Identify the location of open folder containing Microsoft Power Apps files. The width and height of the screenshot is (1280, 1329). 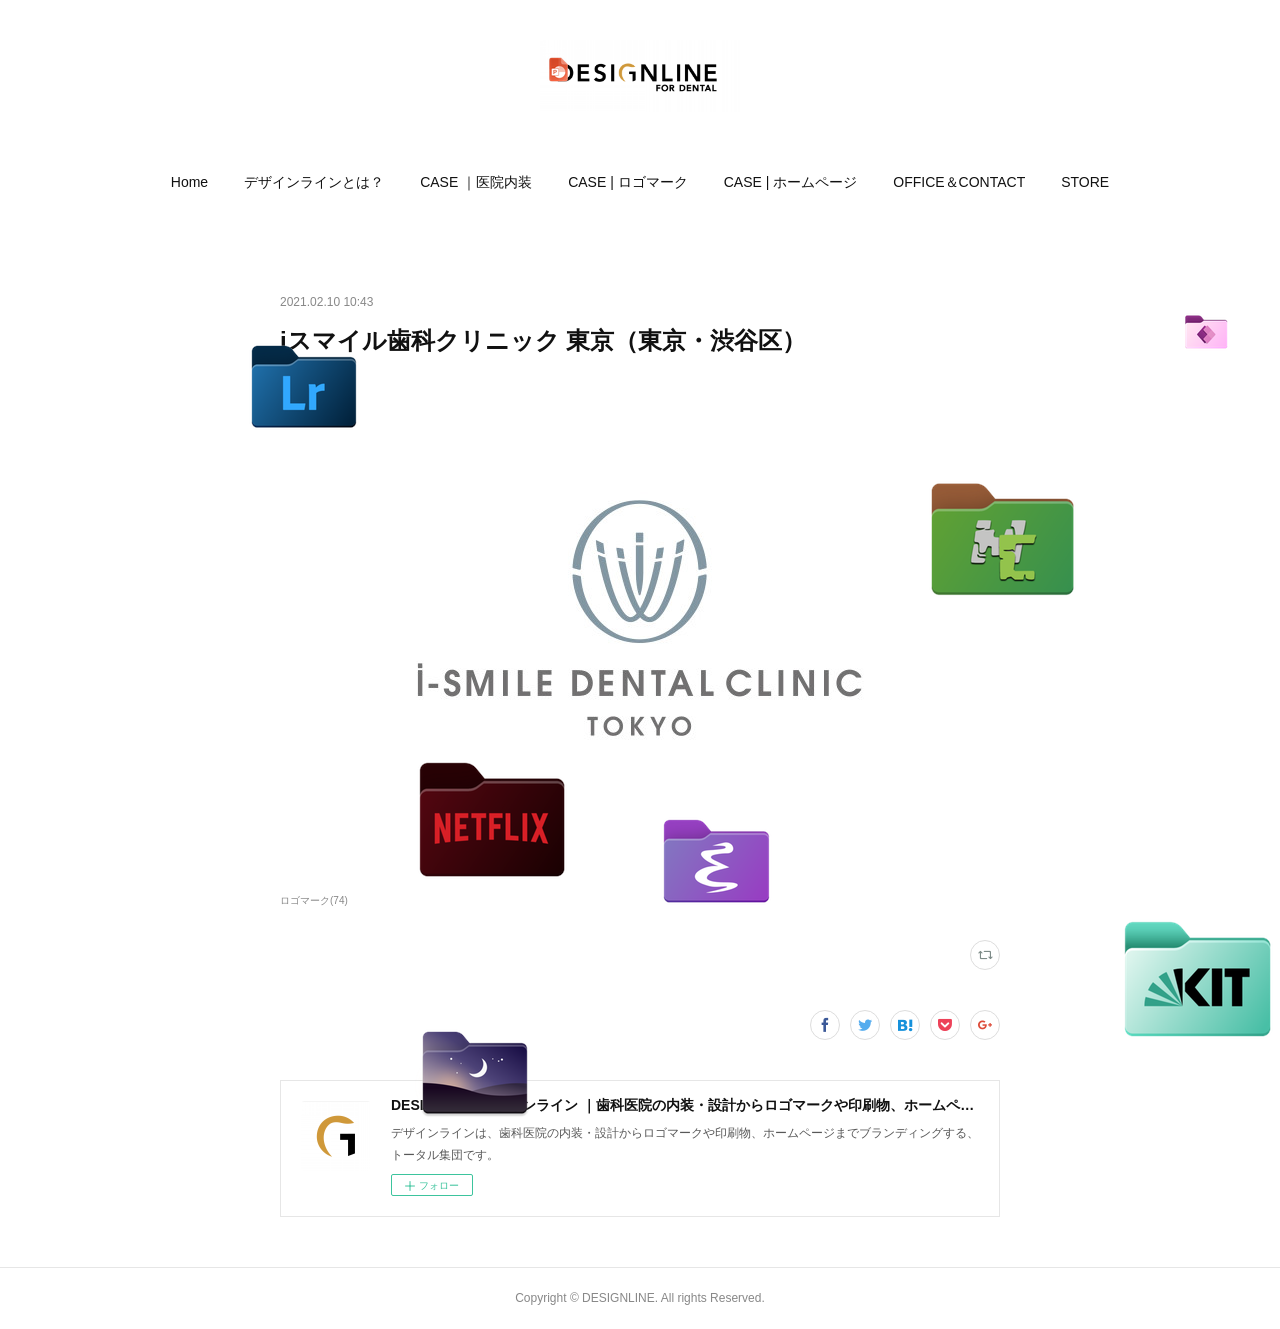
(1206, 333).